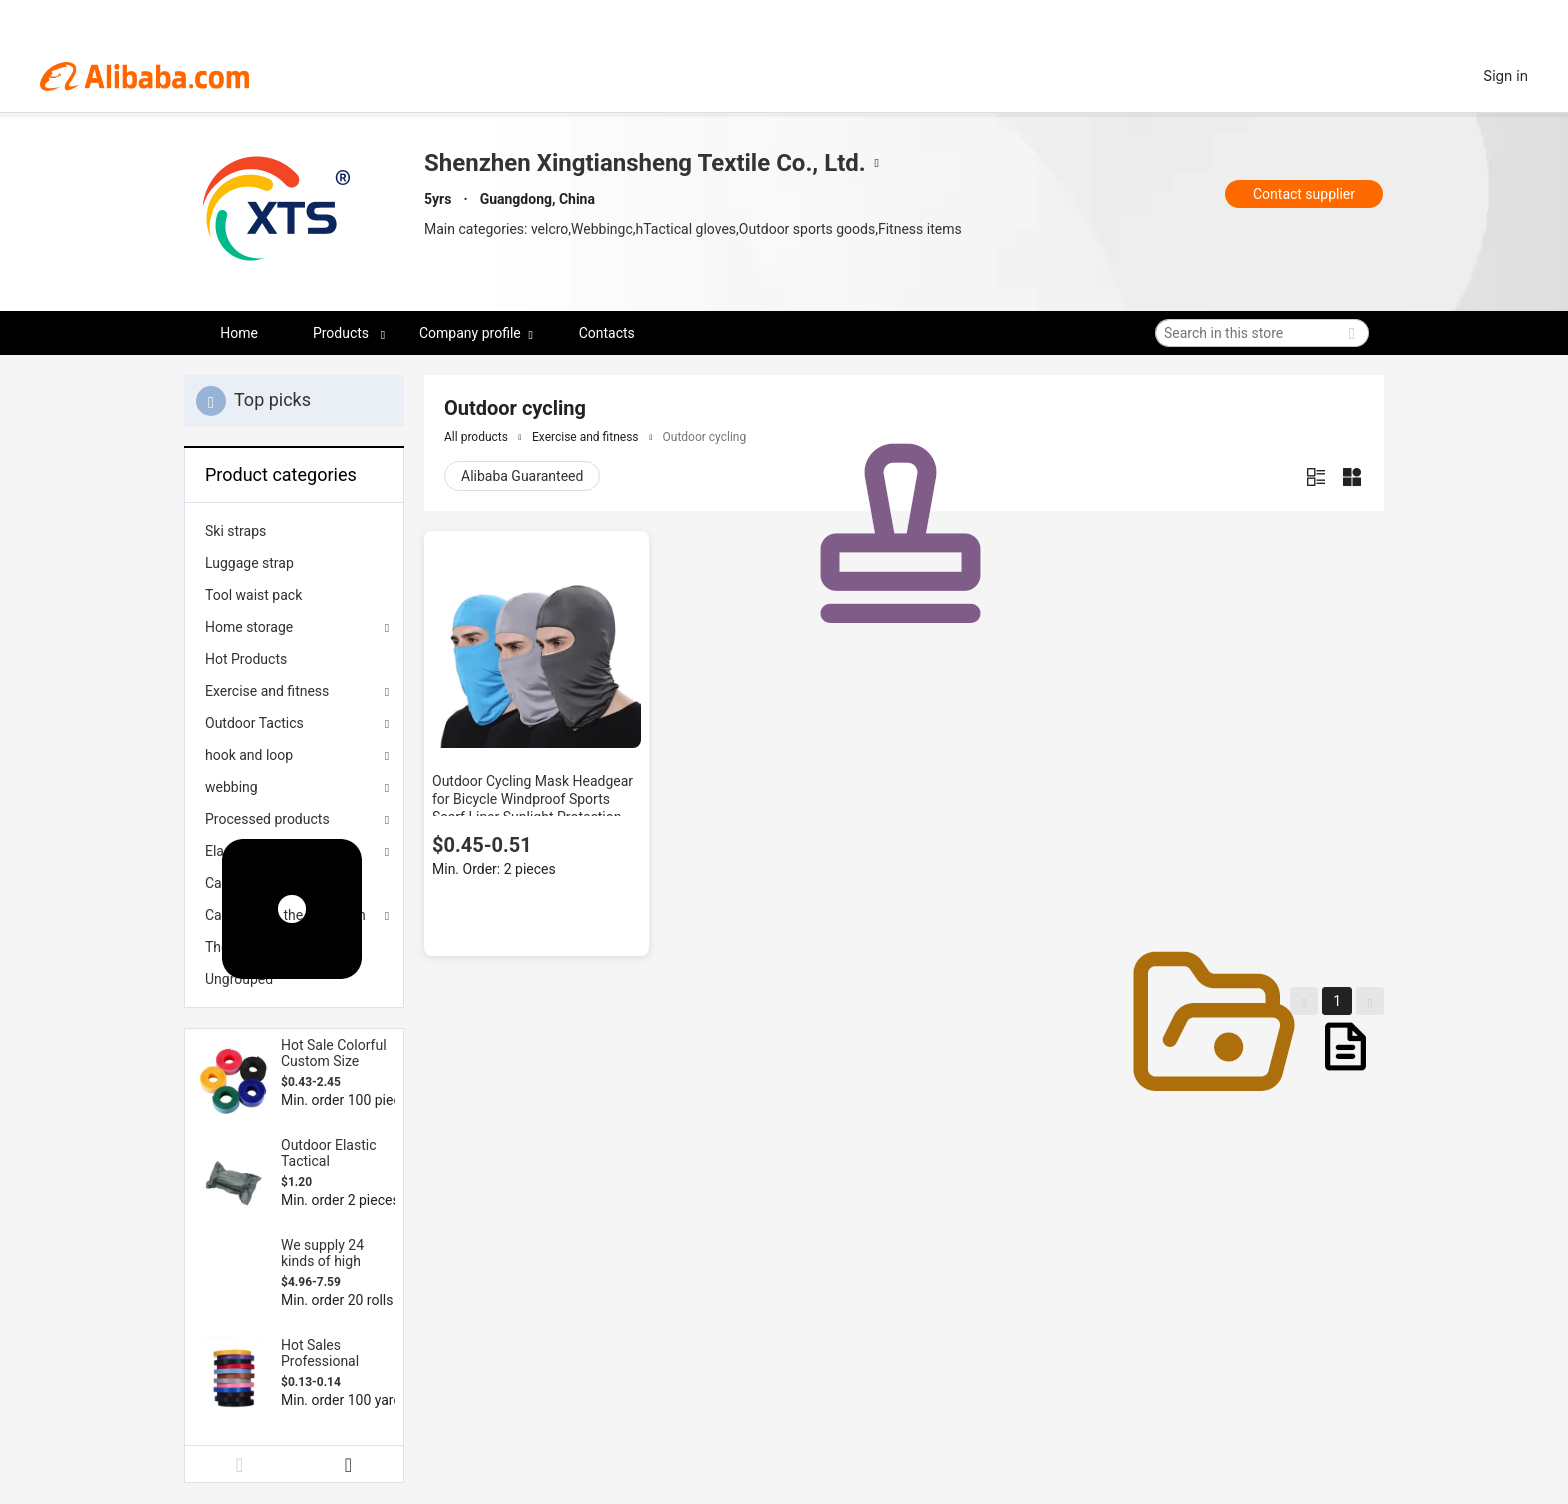 The height and width of the screenshot is (1504, 1568). I want to click on indicates an open folder with new or unread content, so click(1214, 1025).